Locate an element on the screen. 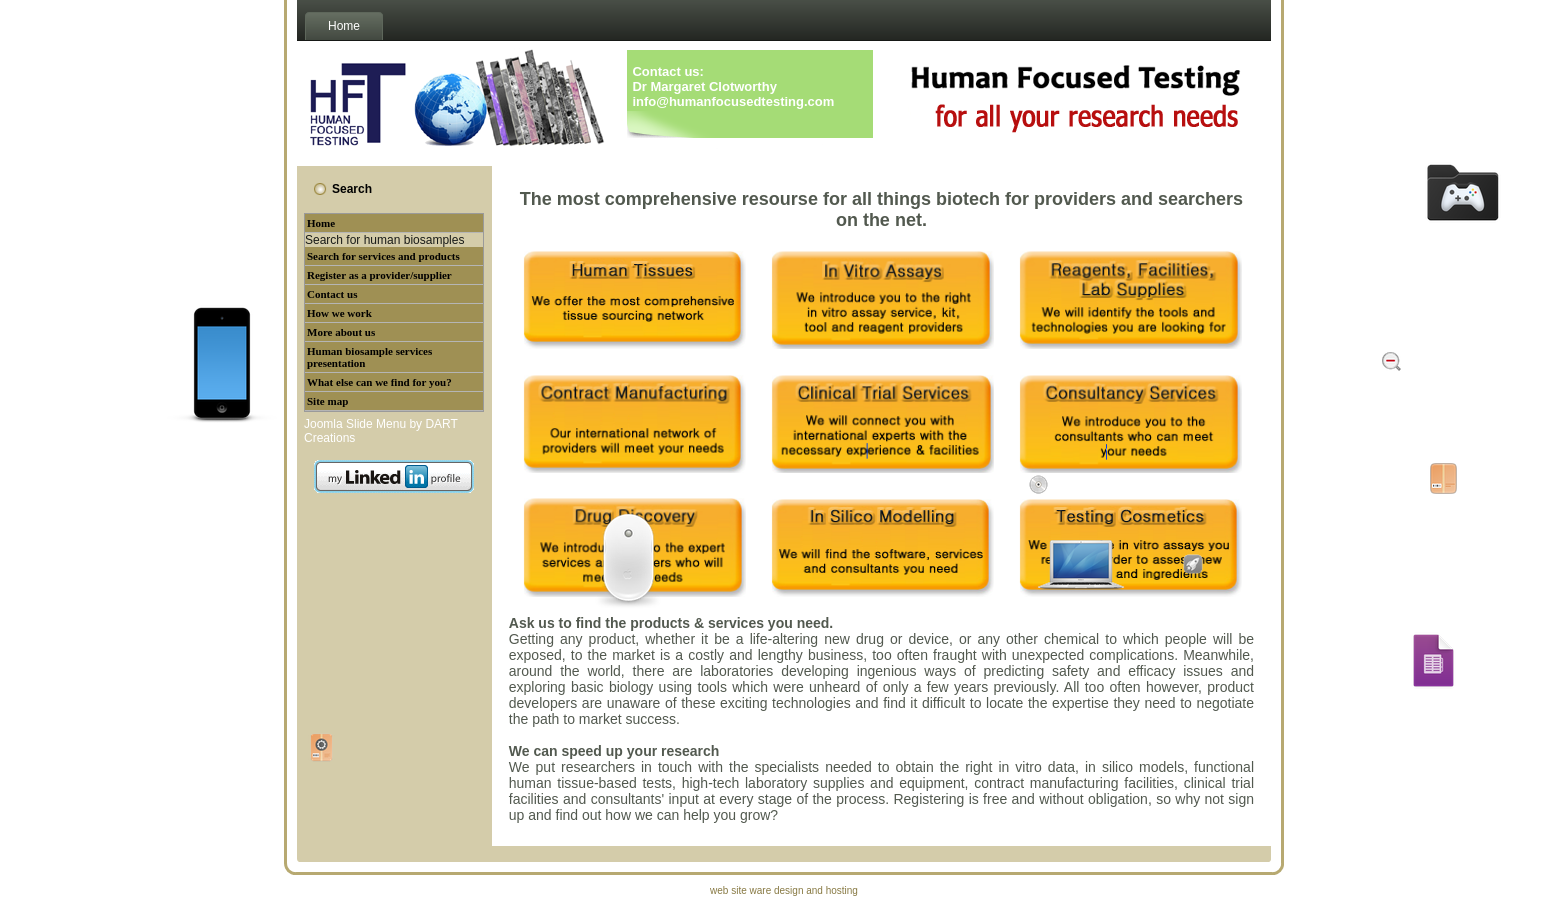 The width and height of the screenshot is (1568, 906). indicates this device is a macbook air is located at coordinates (1081, 560).